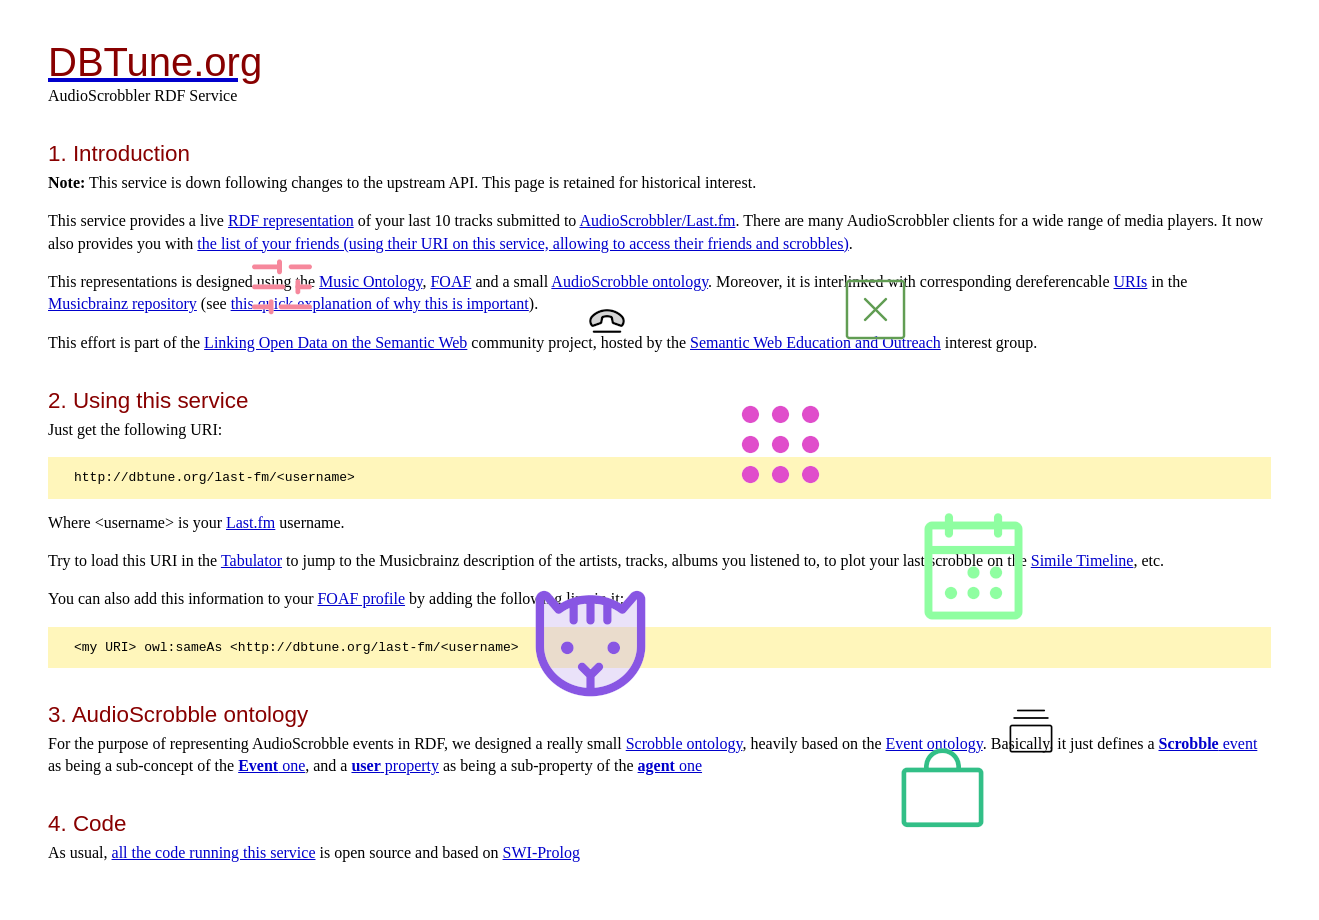  I want to click on end or hang up a call, so click(607, 321).